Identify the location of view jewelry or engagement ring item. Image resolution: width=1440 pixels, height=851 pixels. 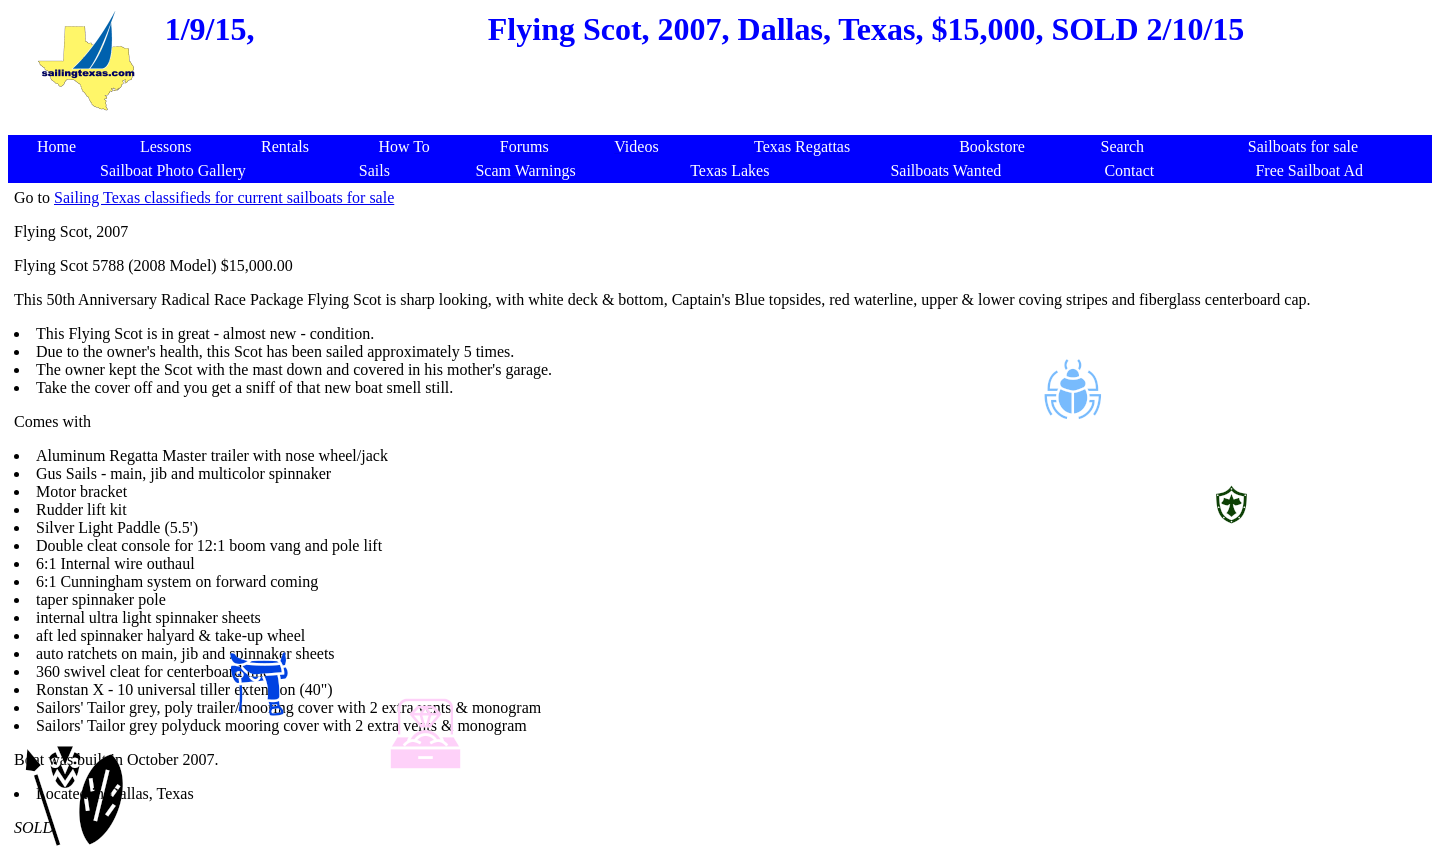
(425, 733).